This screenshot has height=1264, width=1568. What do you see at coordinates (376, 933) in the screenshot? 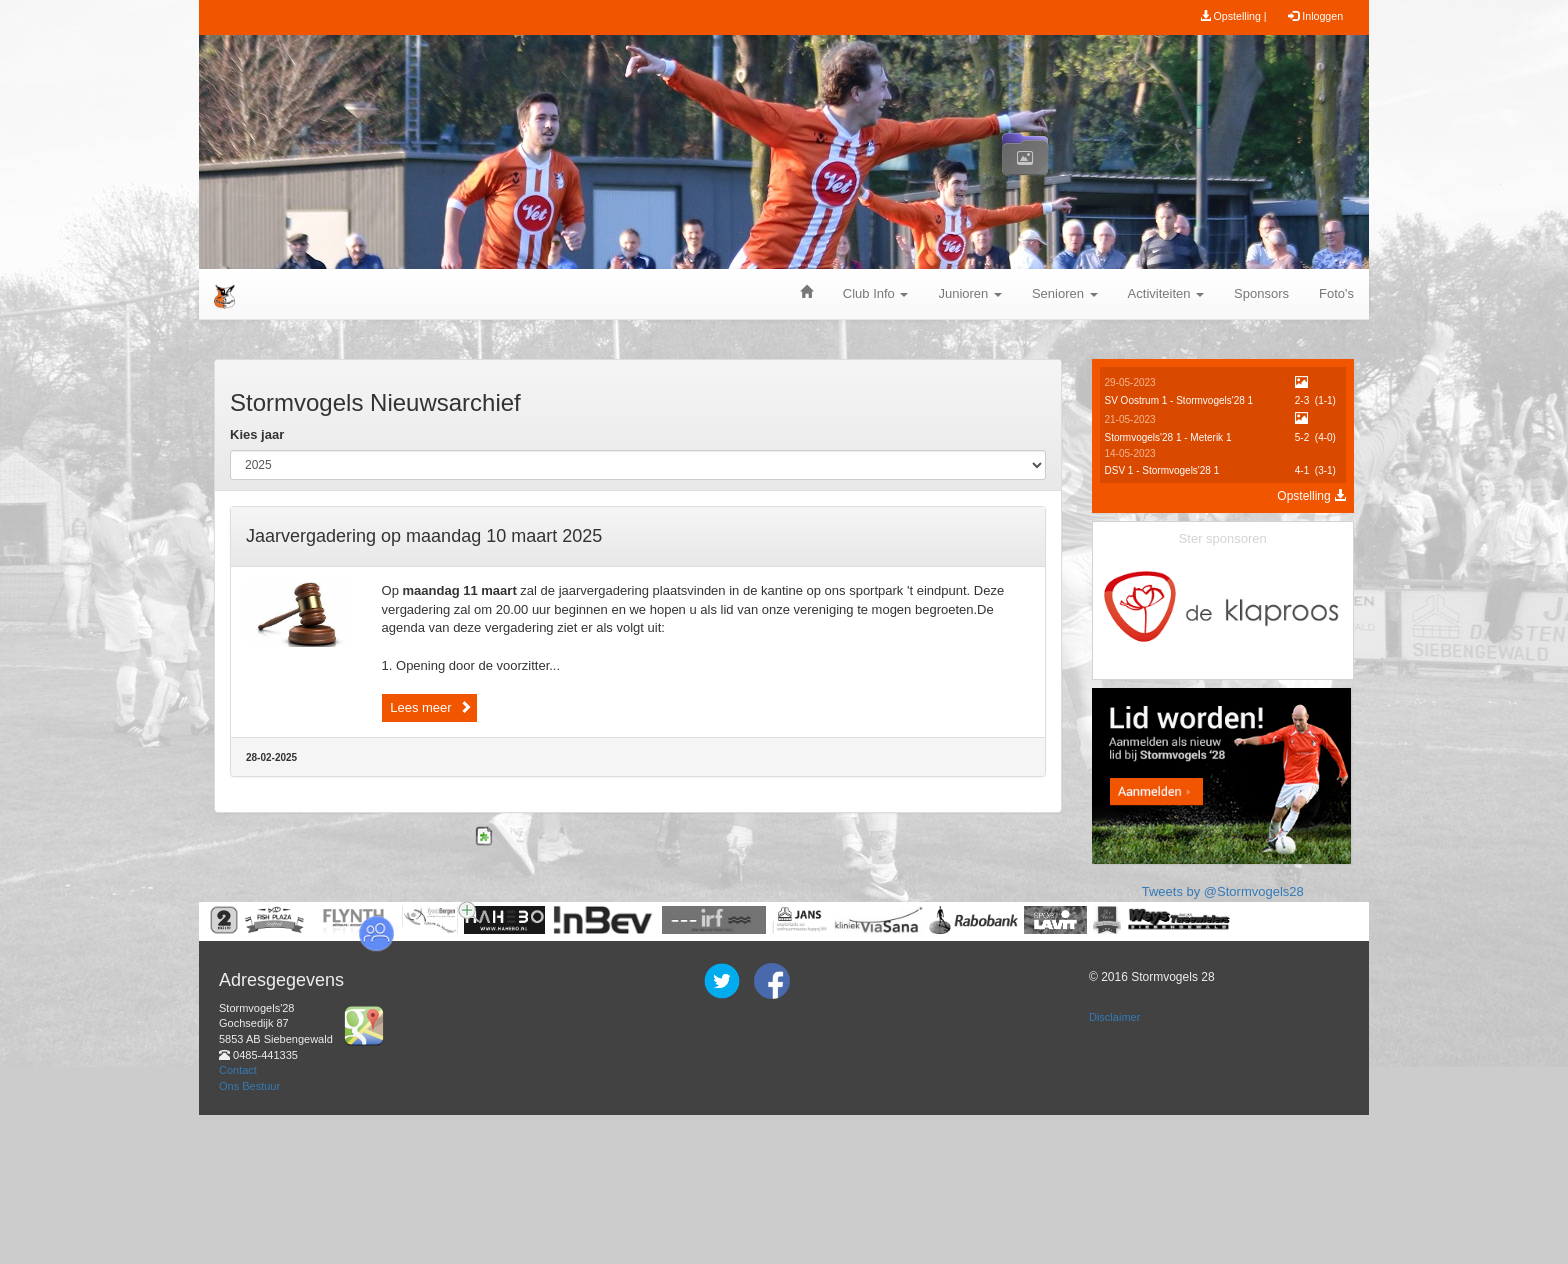
I see `access user account settings` at bounding box center [376, 933].